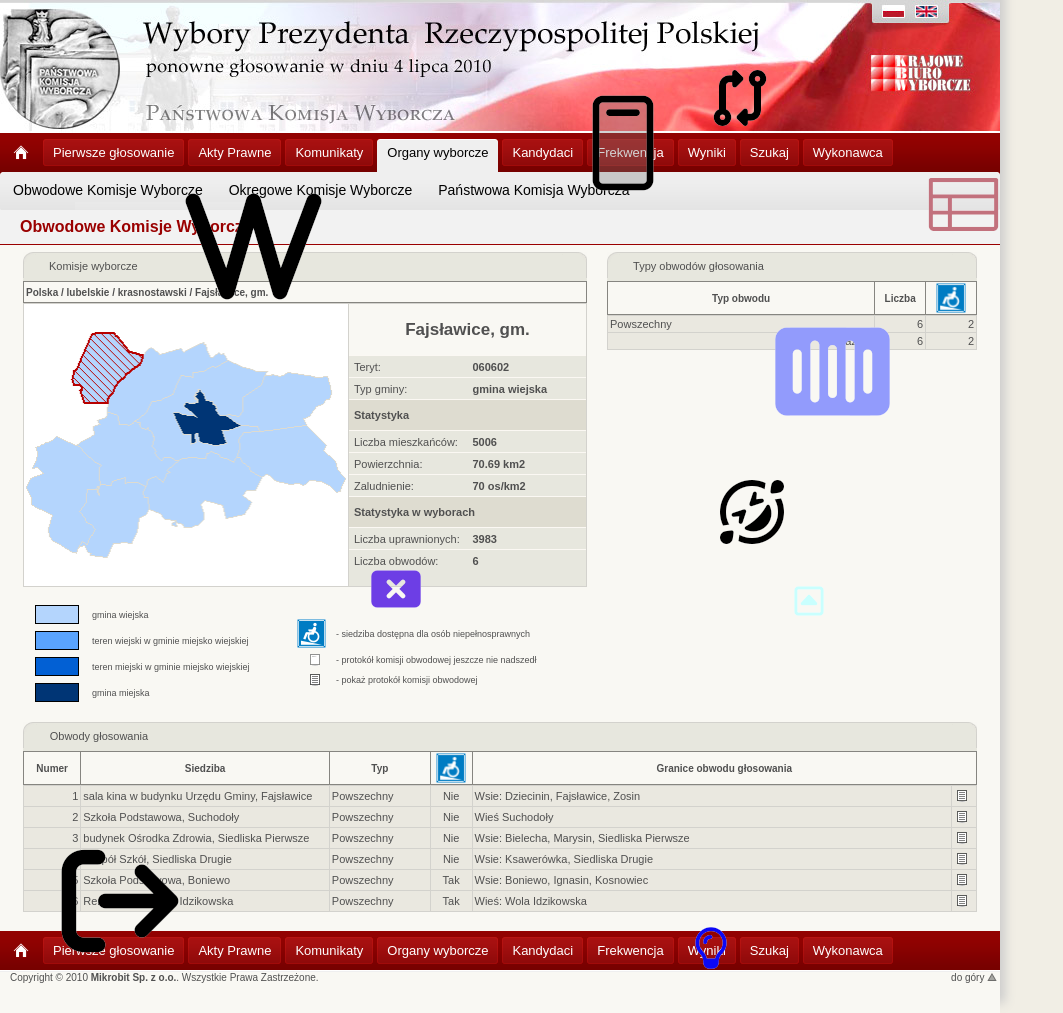  Describe the element at coordinates (752, 512) in the screenshot. I see `react with laughing emoji` at that location.